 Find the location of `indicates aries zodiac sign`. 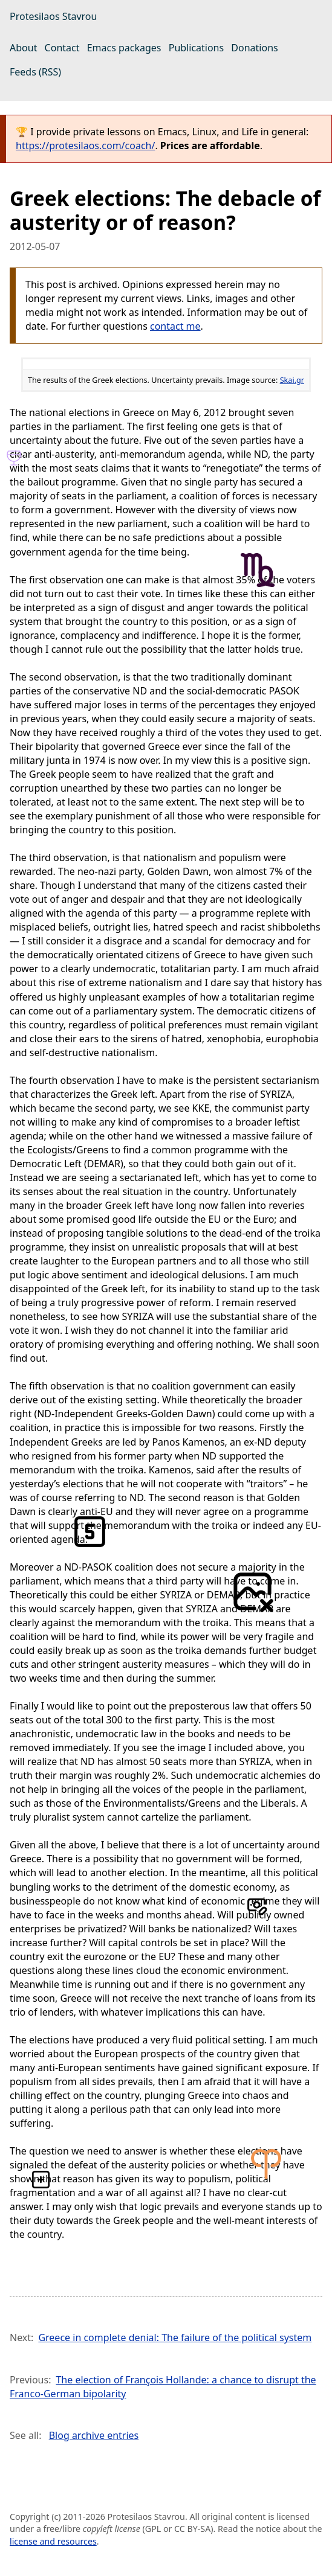

indicates aries zodiac sign is located at coordinates (266, 2164).